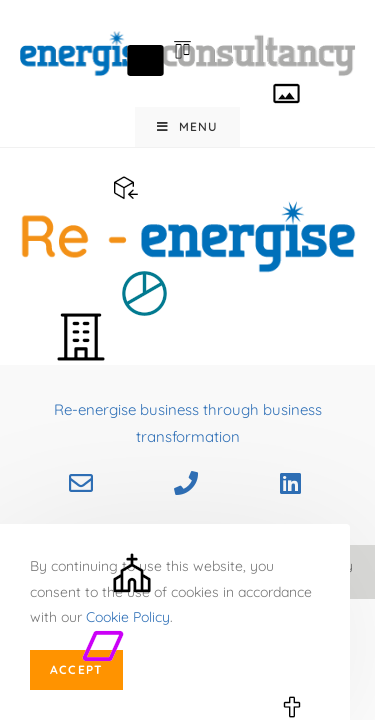 Image resolution: width=375 pixels, height=720 pixels. Describe the element at coordinates (126, 188) in the screenshot. I see `view package dependencies` at that location.